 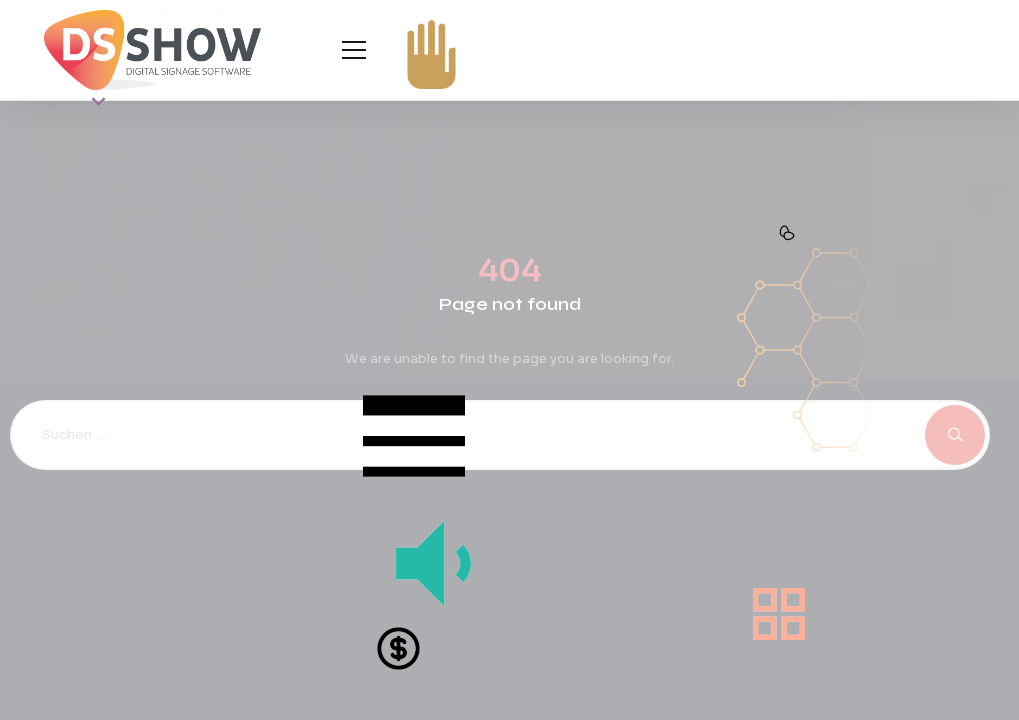 What do you see at coordinates (414, 436) in the screenshot?
I see `view queue or playlist` at bounding box center [414, 436].